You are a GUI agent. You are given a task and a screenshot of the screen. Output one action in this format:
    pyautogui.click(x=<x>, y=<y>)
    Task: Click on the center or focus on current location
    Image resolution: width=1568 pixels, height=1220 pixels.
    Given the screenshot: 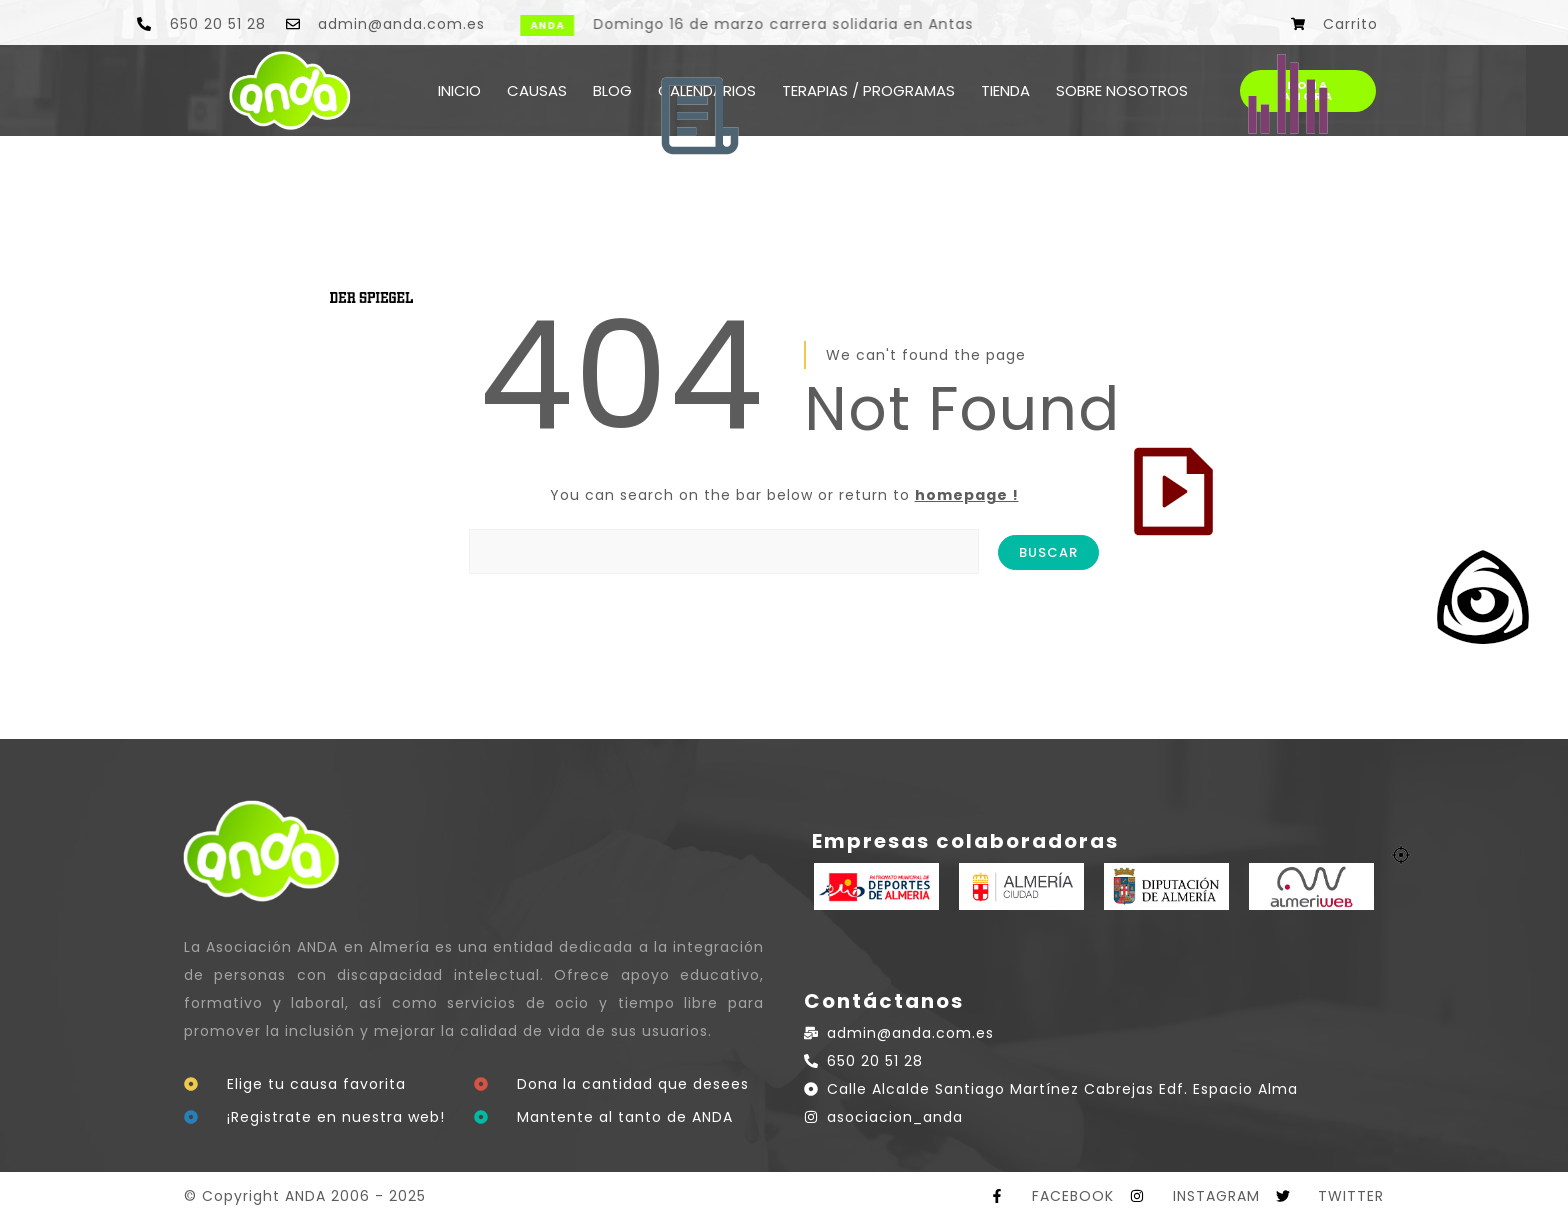 What is the action you would take?
    pyautogui.click(x=1401, y=855)
    